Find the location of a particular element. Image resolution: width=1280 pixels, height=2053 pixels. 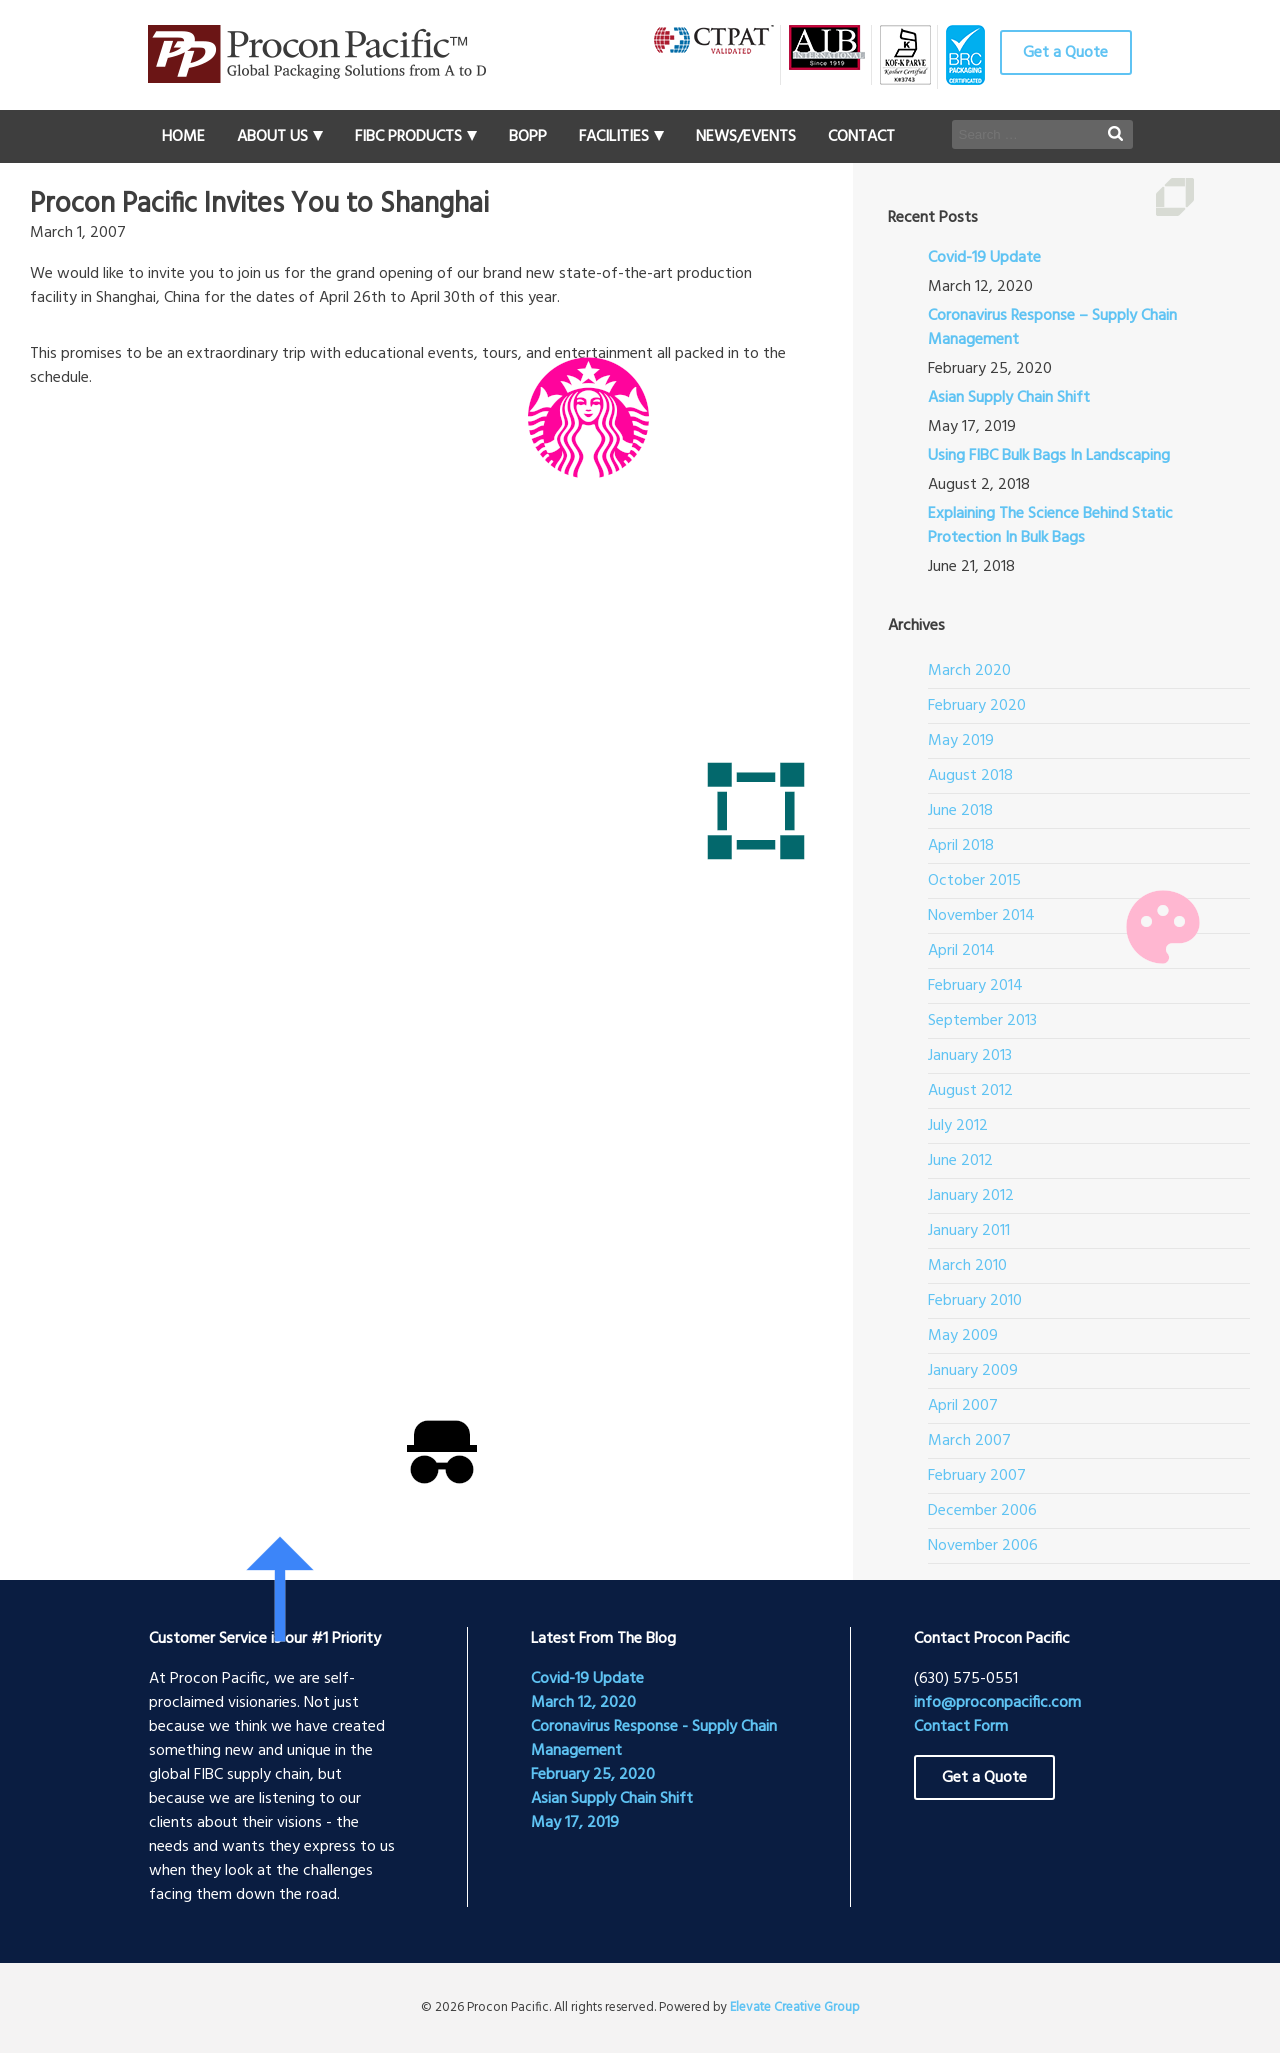

enable incognito or private browsing mode is located at coordinates (442, 1452).